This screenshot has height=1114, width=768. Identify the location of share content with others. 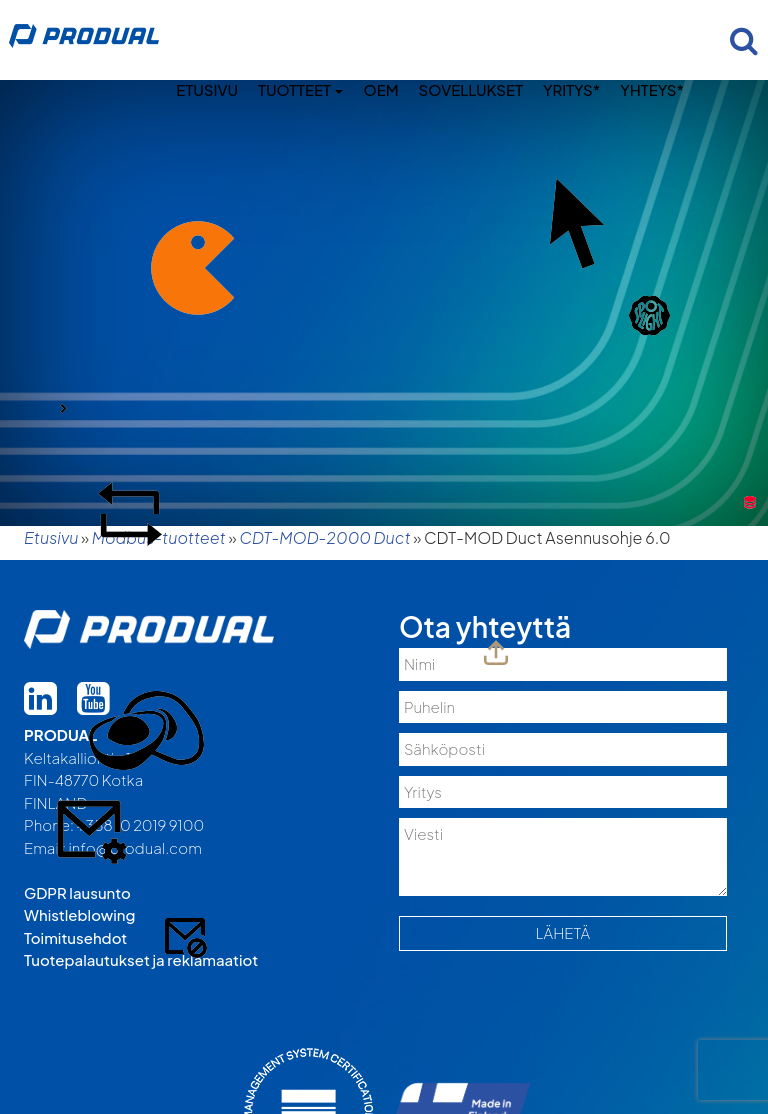
(496, 653).